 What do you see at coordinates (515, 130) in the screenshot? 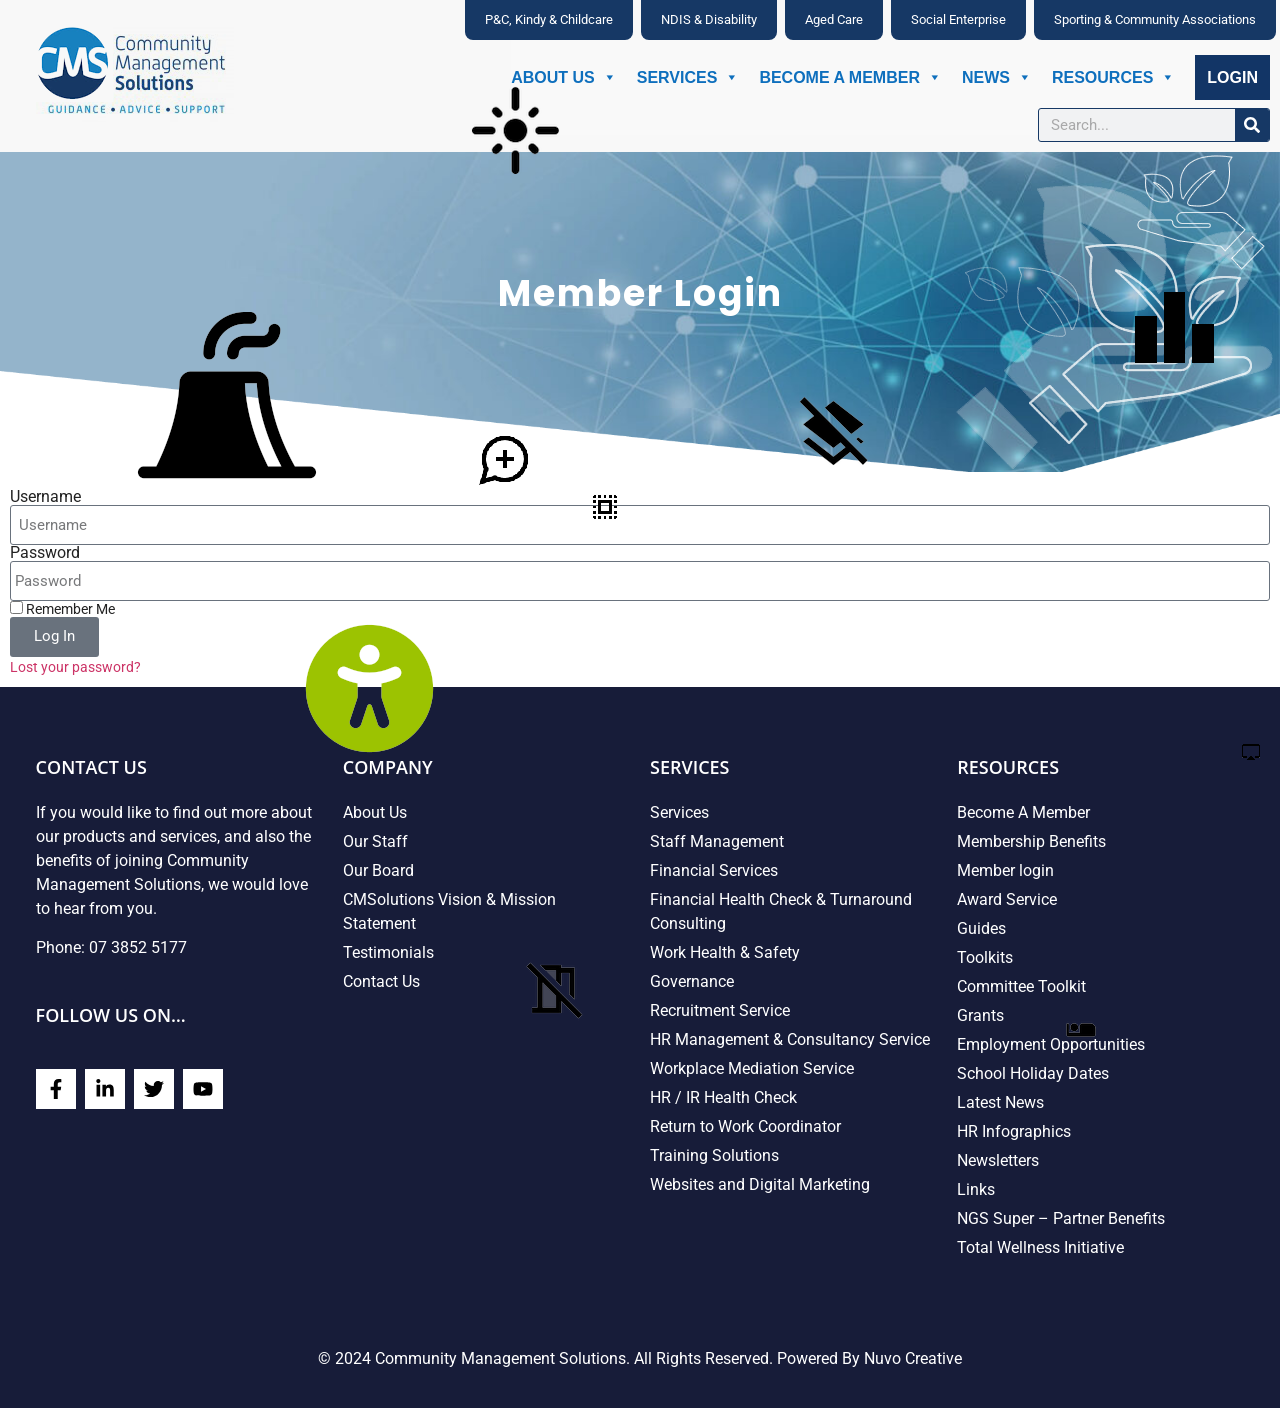
I see `adjust screen brightness` at bounding box center [515, 130].